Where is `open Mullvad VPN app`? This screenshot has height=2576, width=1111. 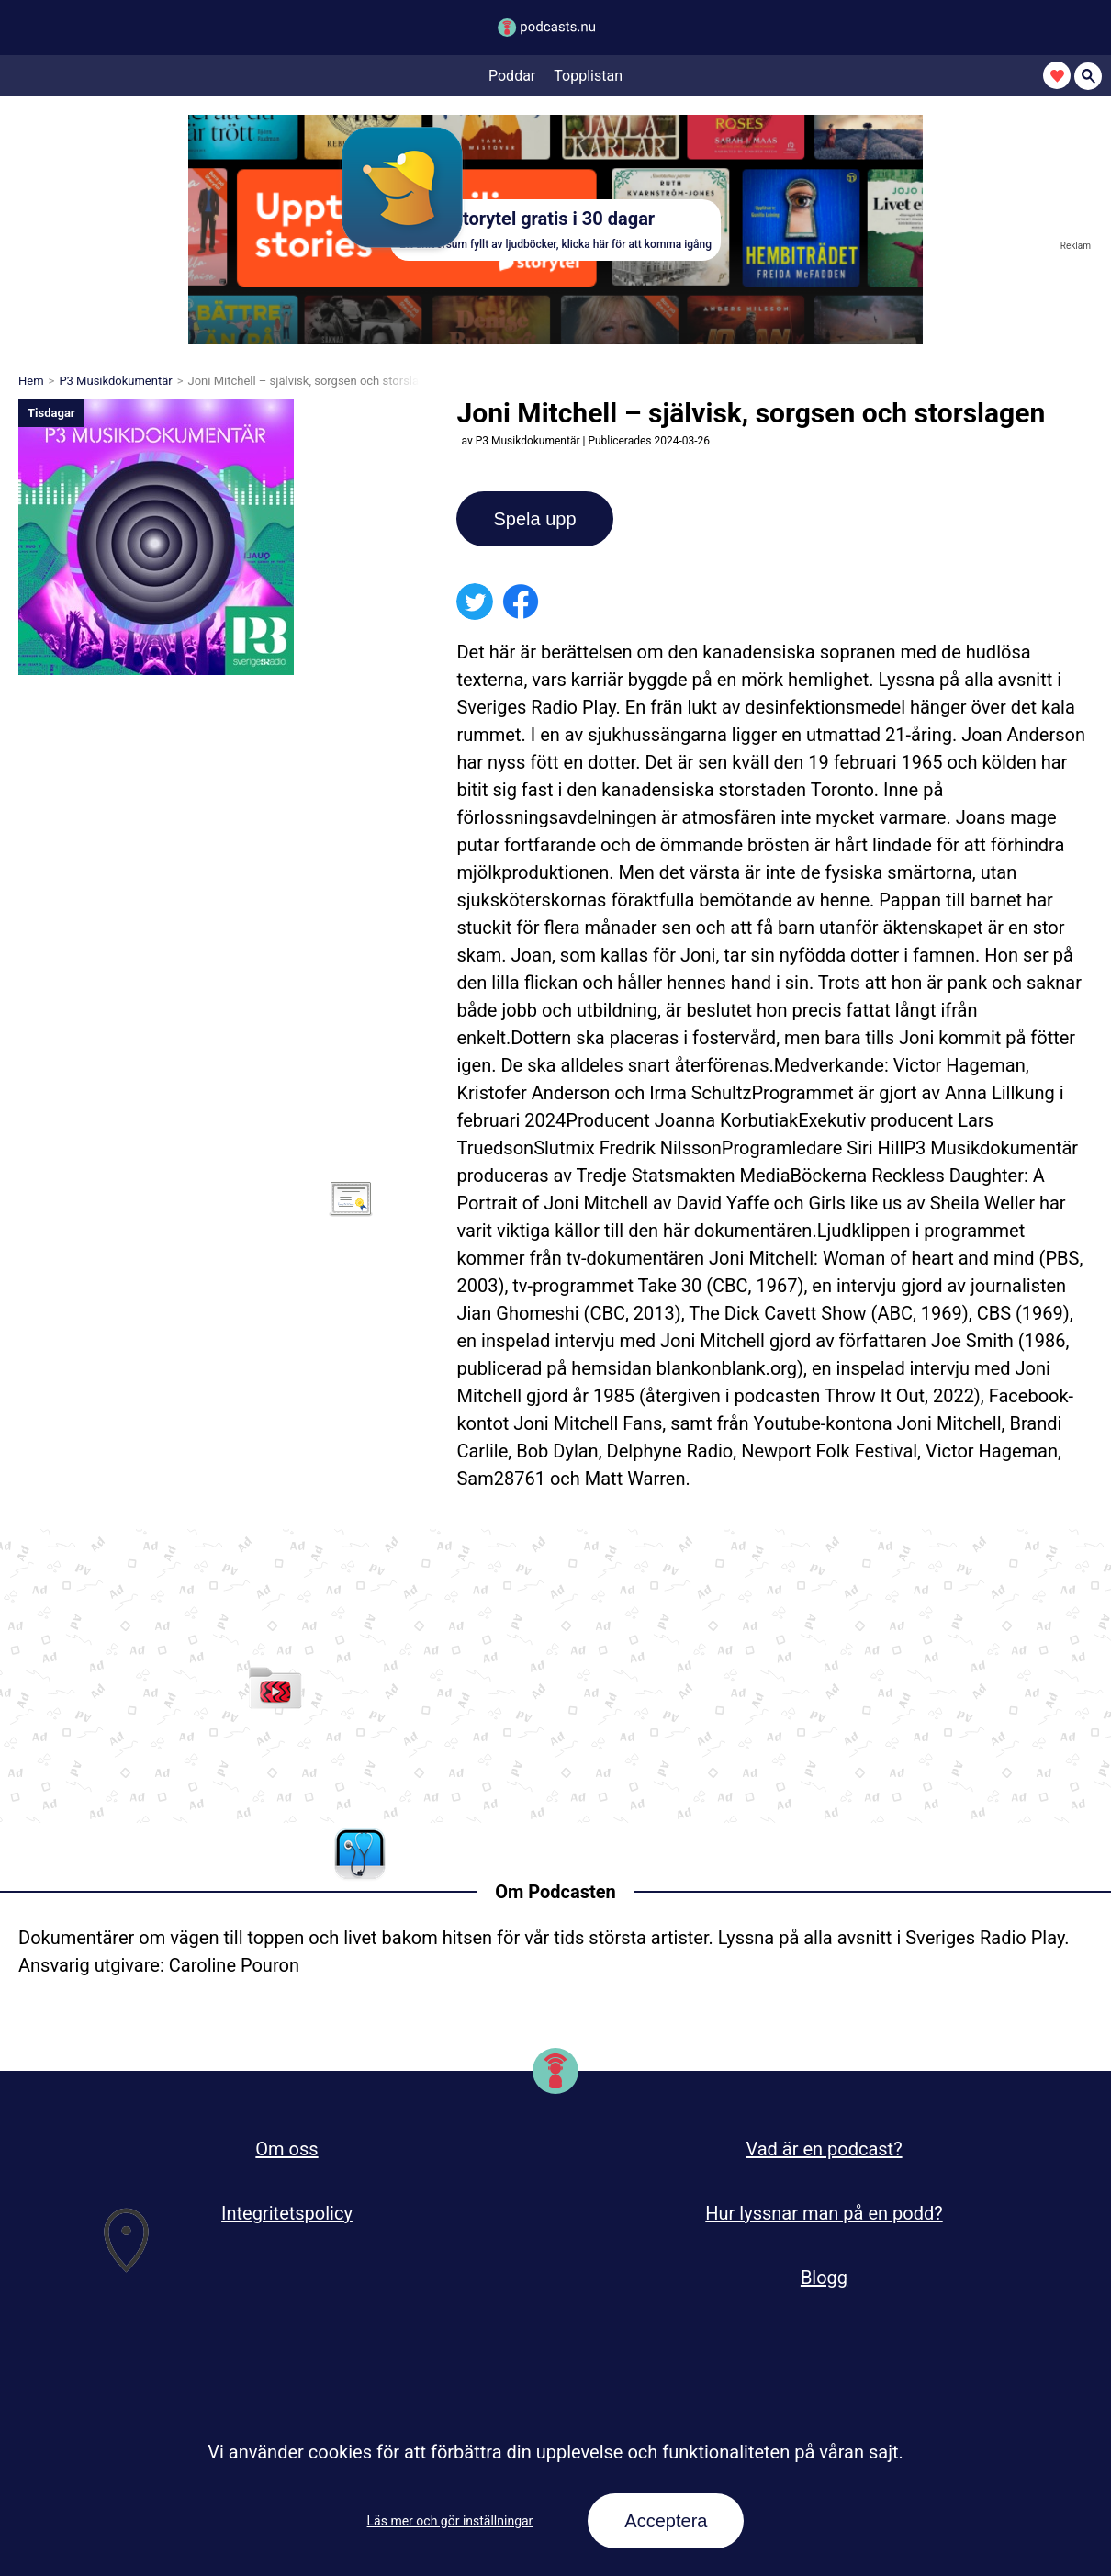
open Mullvad VPN app is located at coordinates (402, 187).